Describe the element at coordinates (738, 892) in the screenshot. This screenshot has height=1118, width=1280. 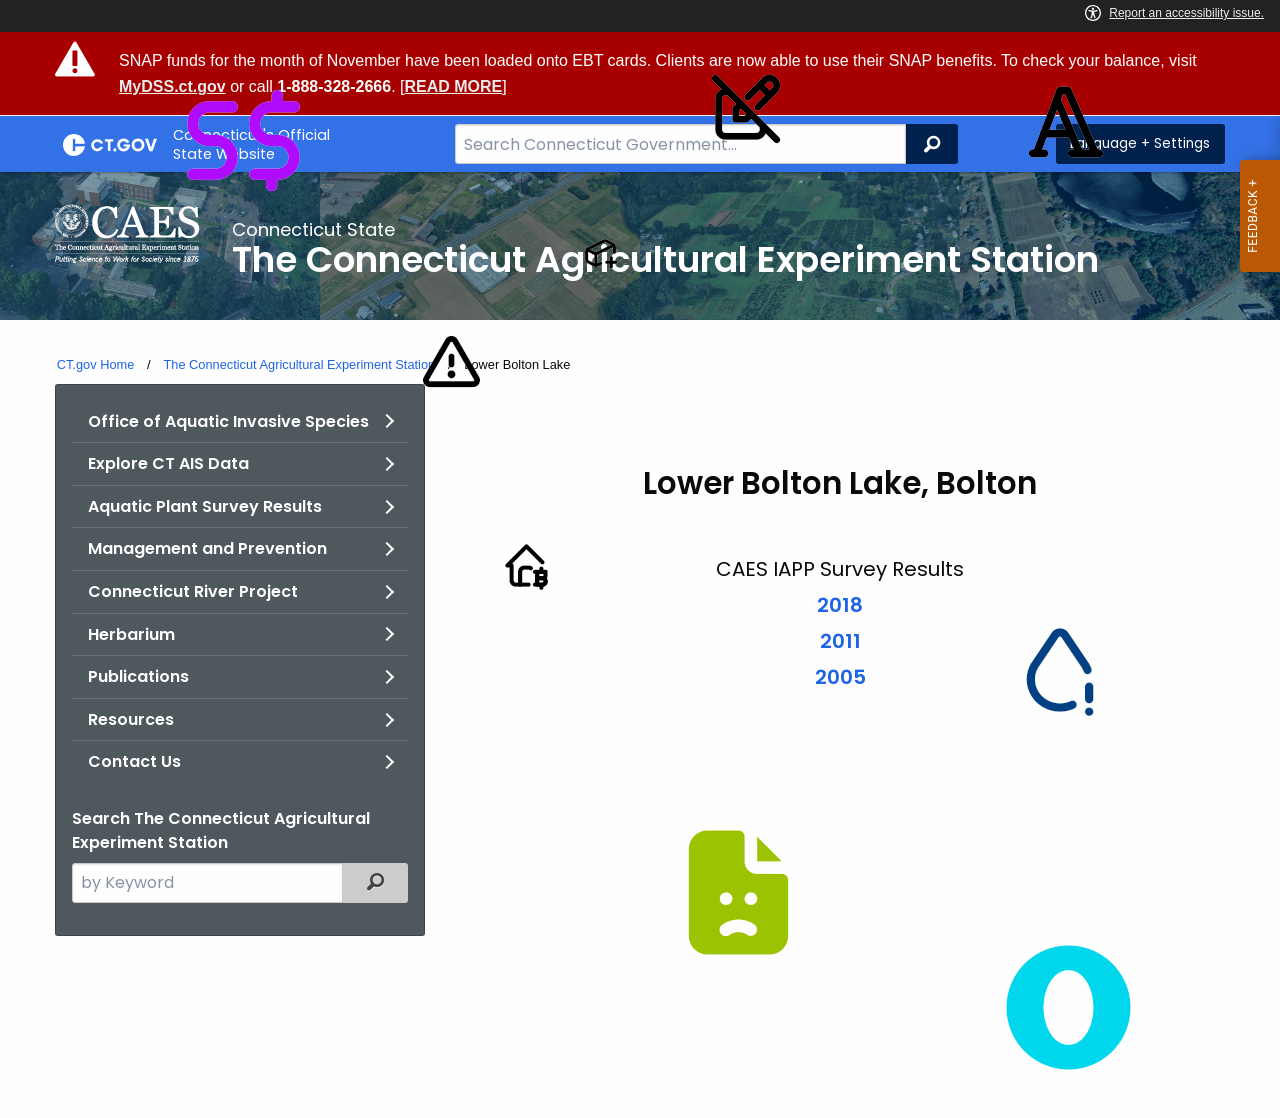
I see `indicates a file error or problem` at that location.